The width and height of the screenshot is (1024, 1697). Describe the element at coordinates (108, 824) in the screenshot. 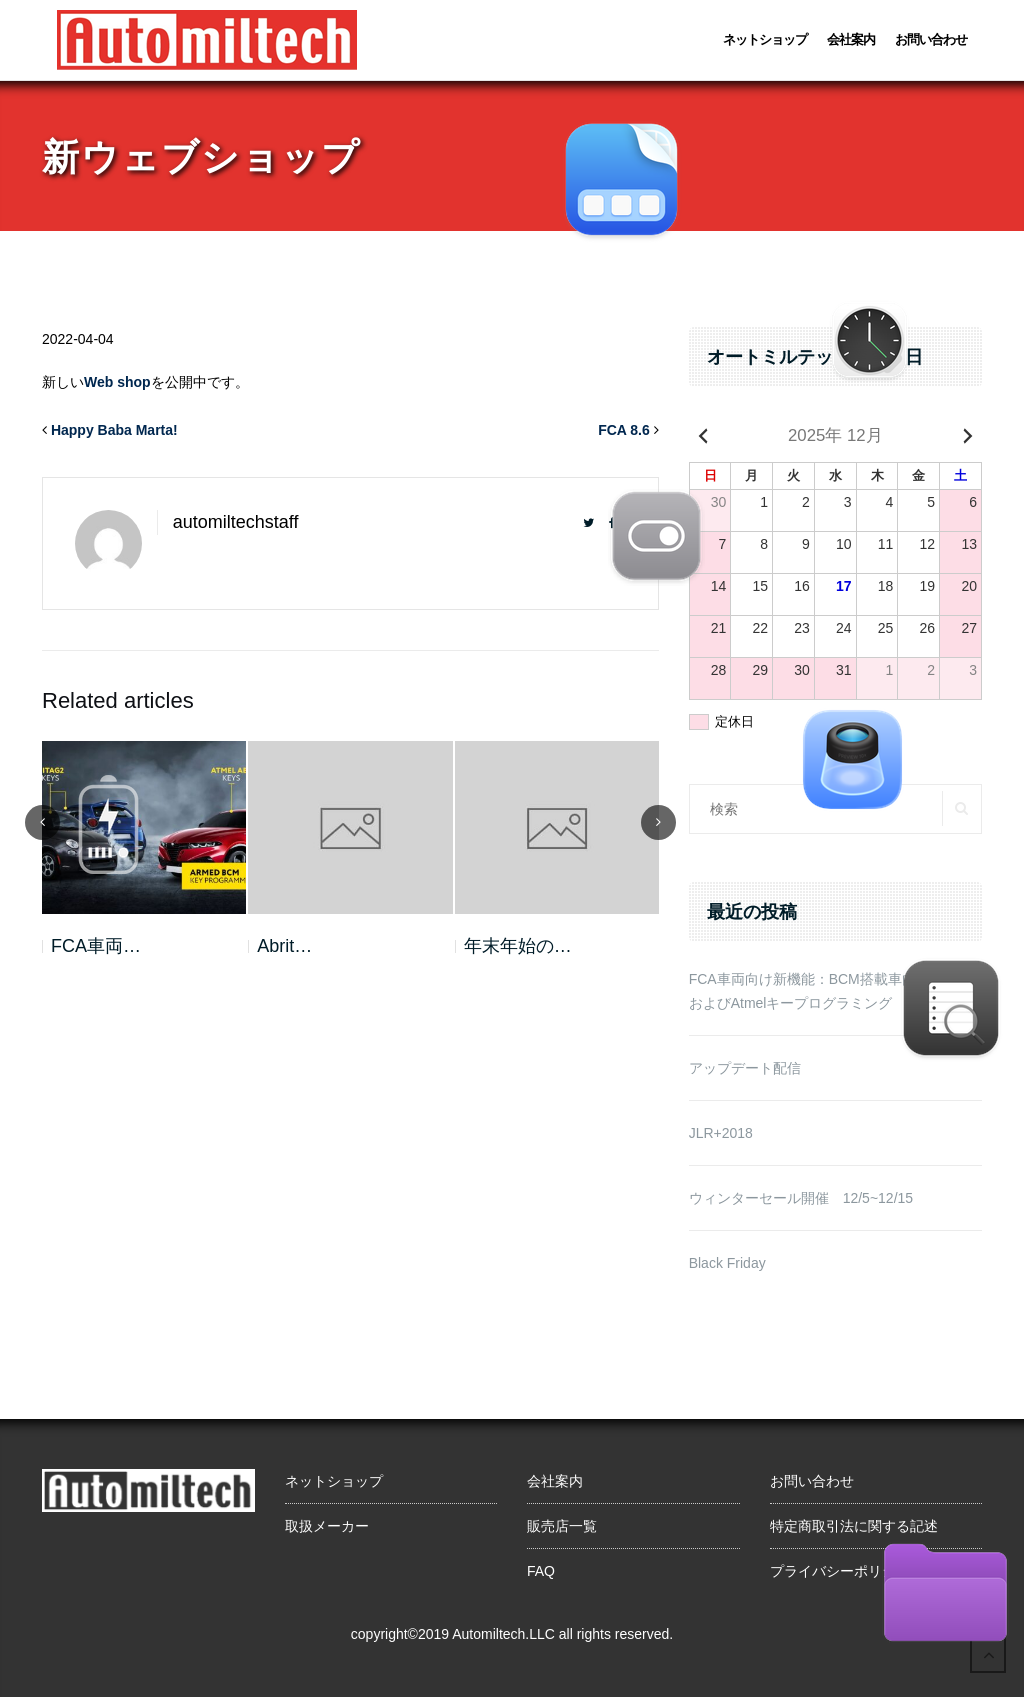

I see `battery connected to uninterruptible power supply (UPS)` at that location.